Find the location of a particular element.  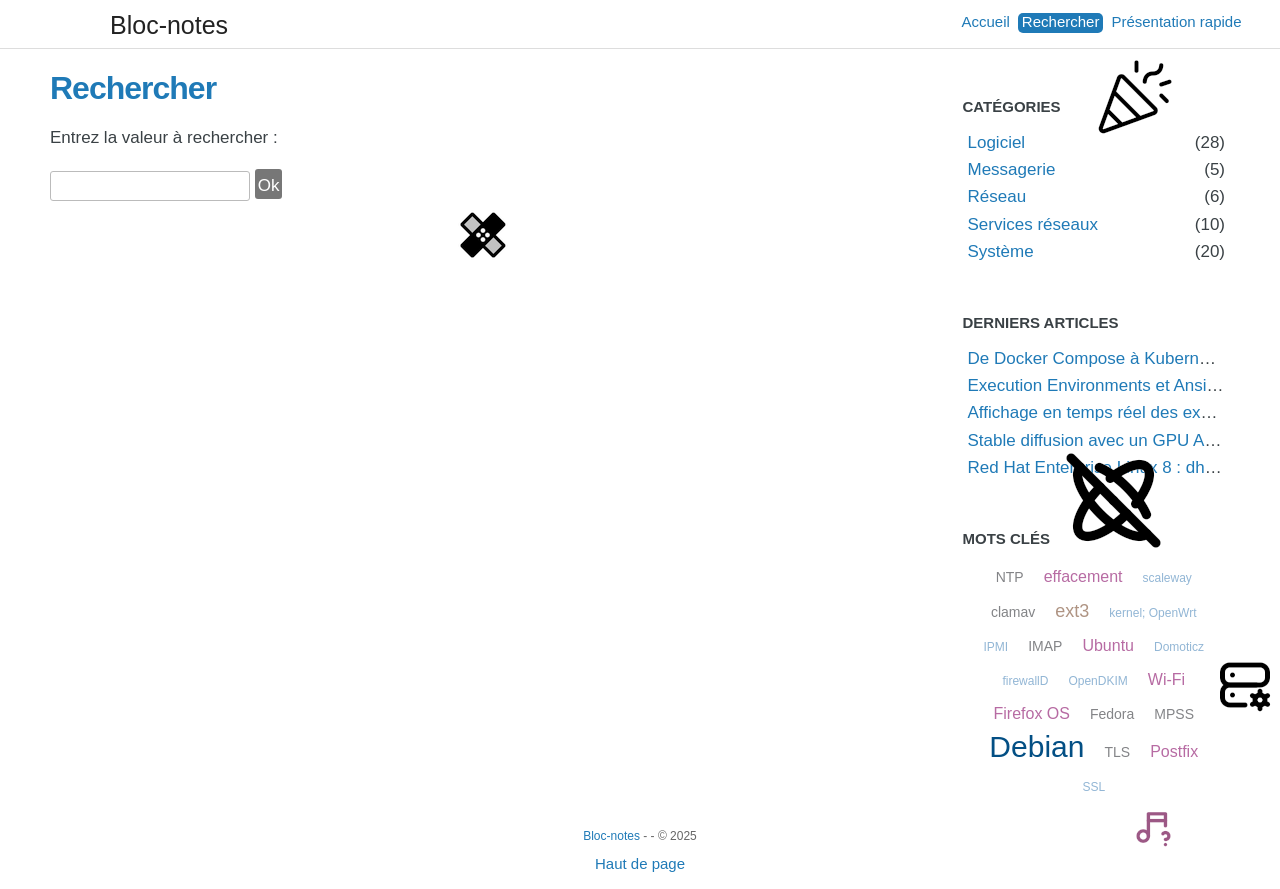

get help identifying a song is located at coordinates (1153, 827).